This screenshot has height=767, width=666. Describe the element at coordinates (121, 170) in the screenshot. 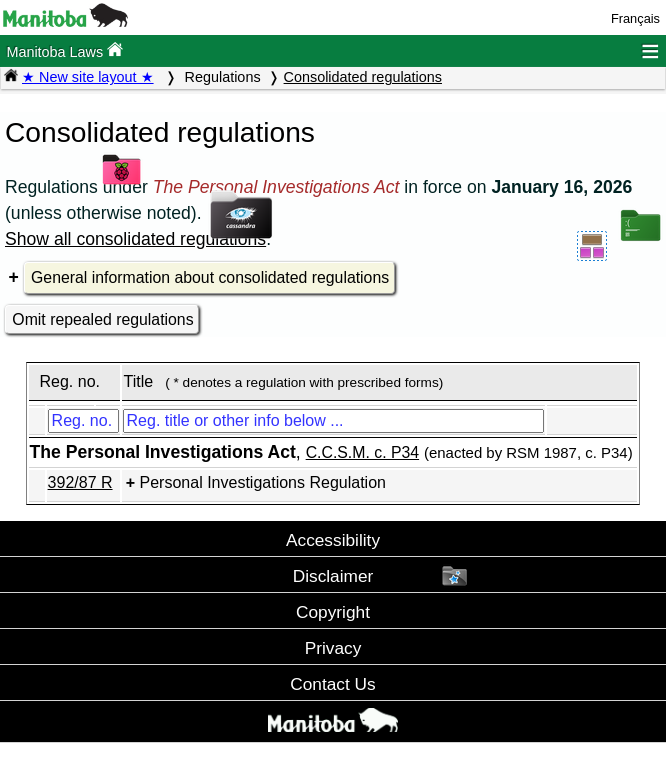

I see `open raspberry pi project files` at that location.